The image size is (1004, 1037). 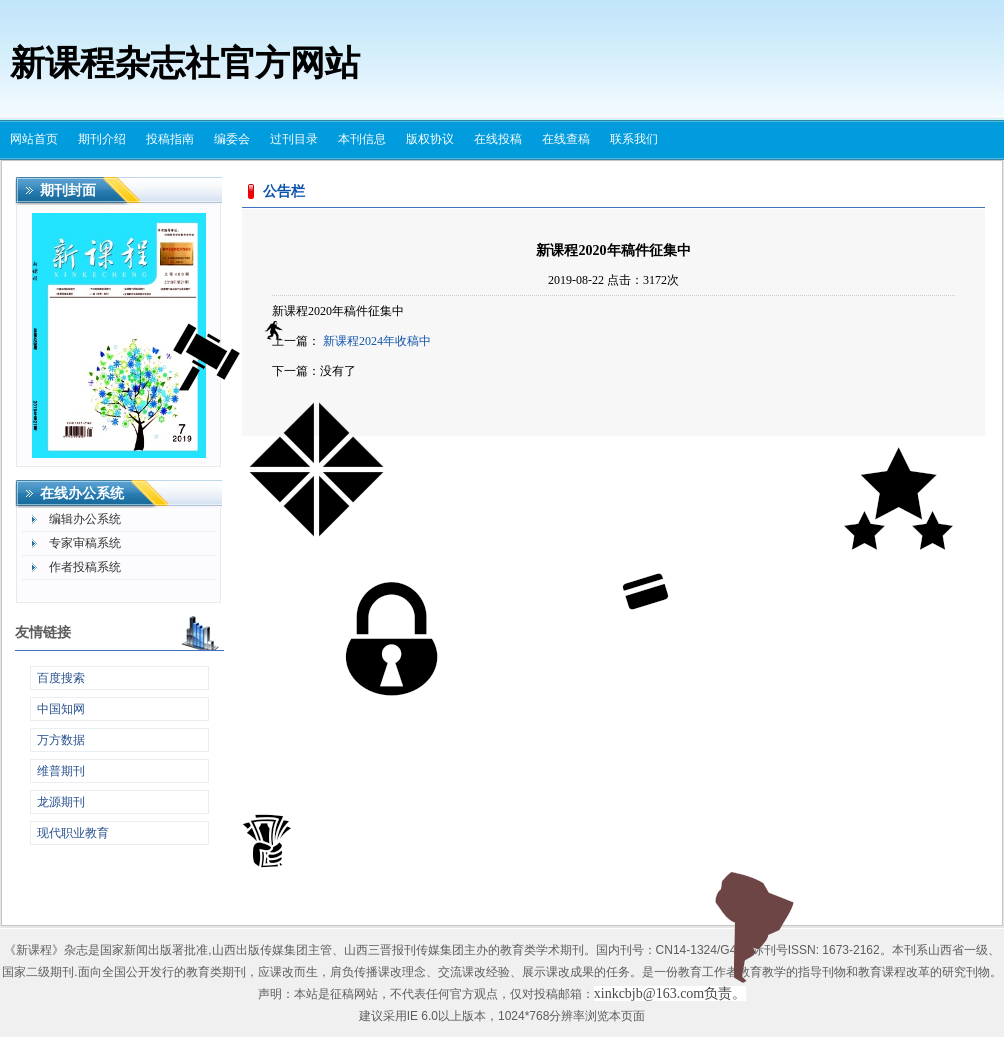 I want to click on view your ratings or reviews, so click(x=898, y=498).